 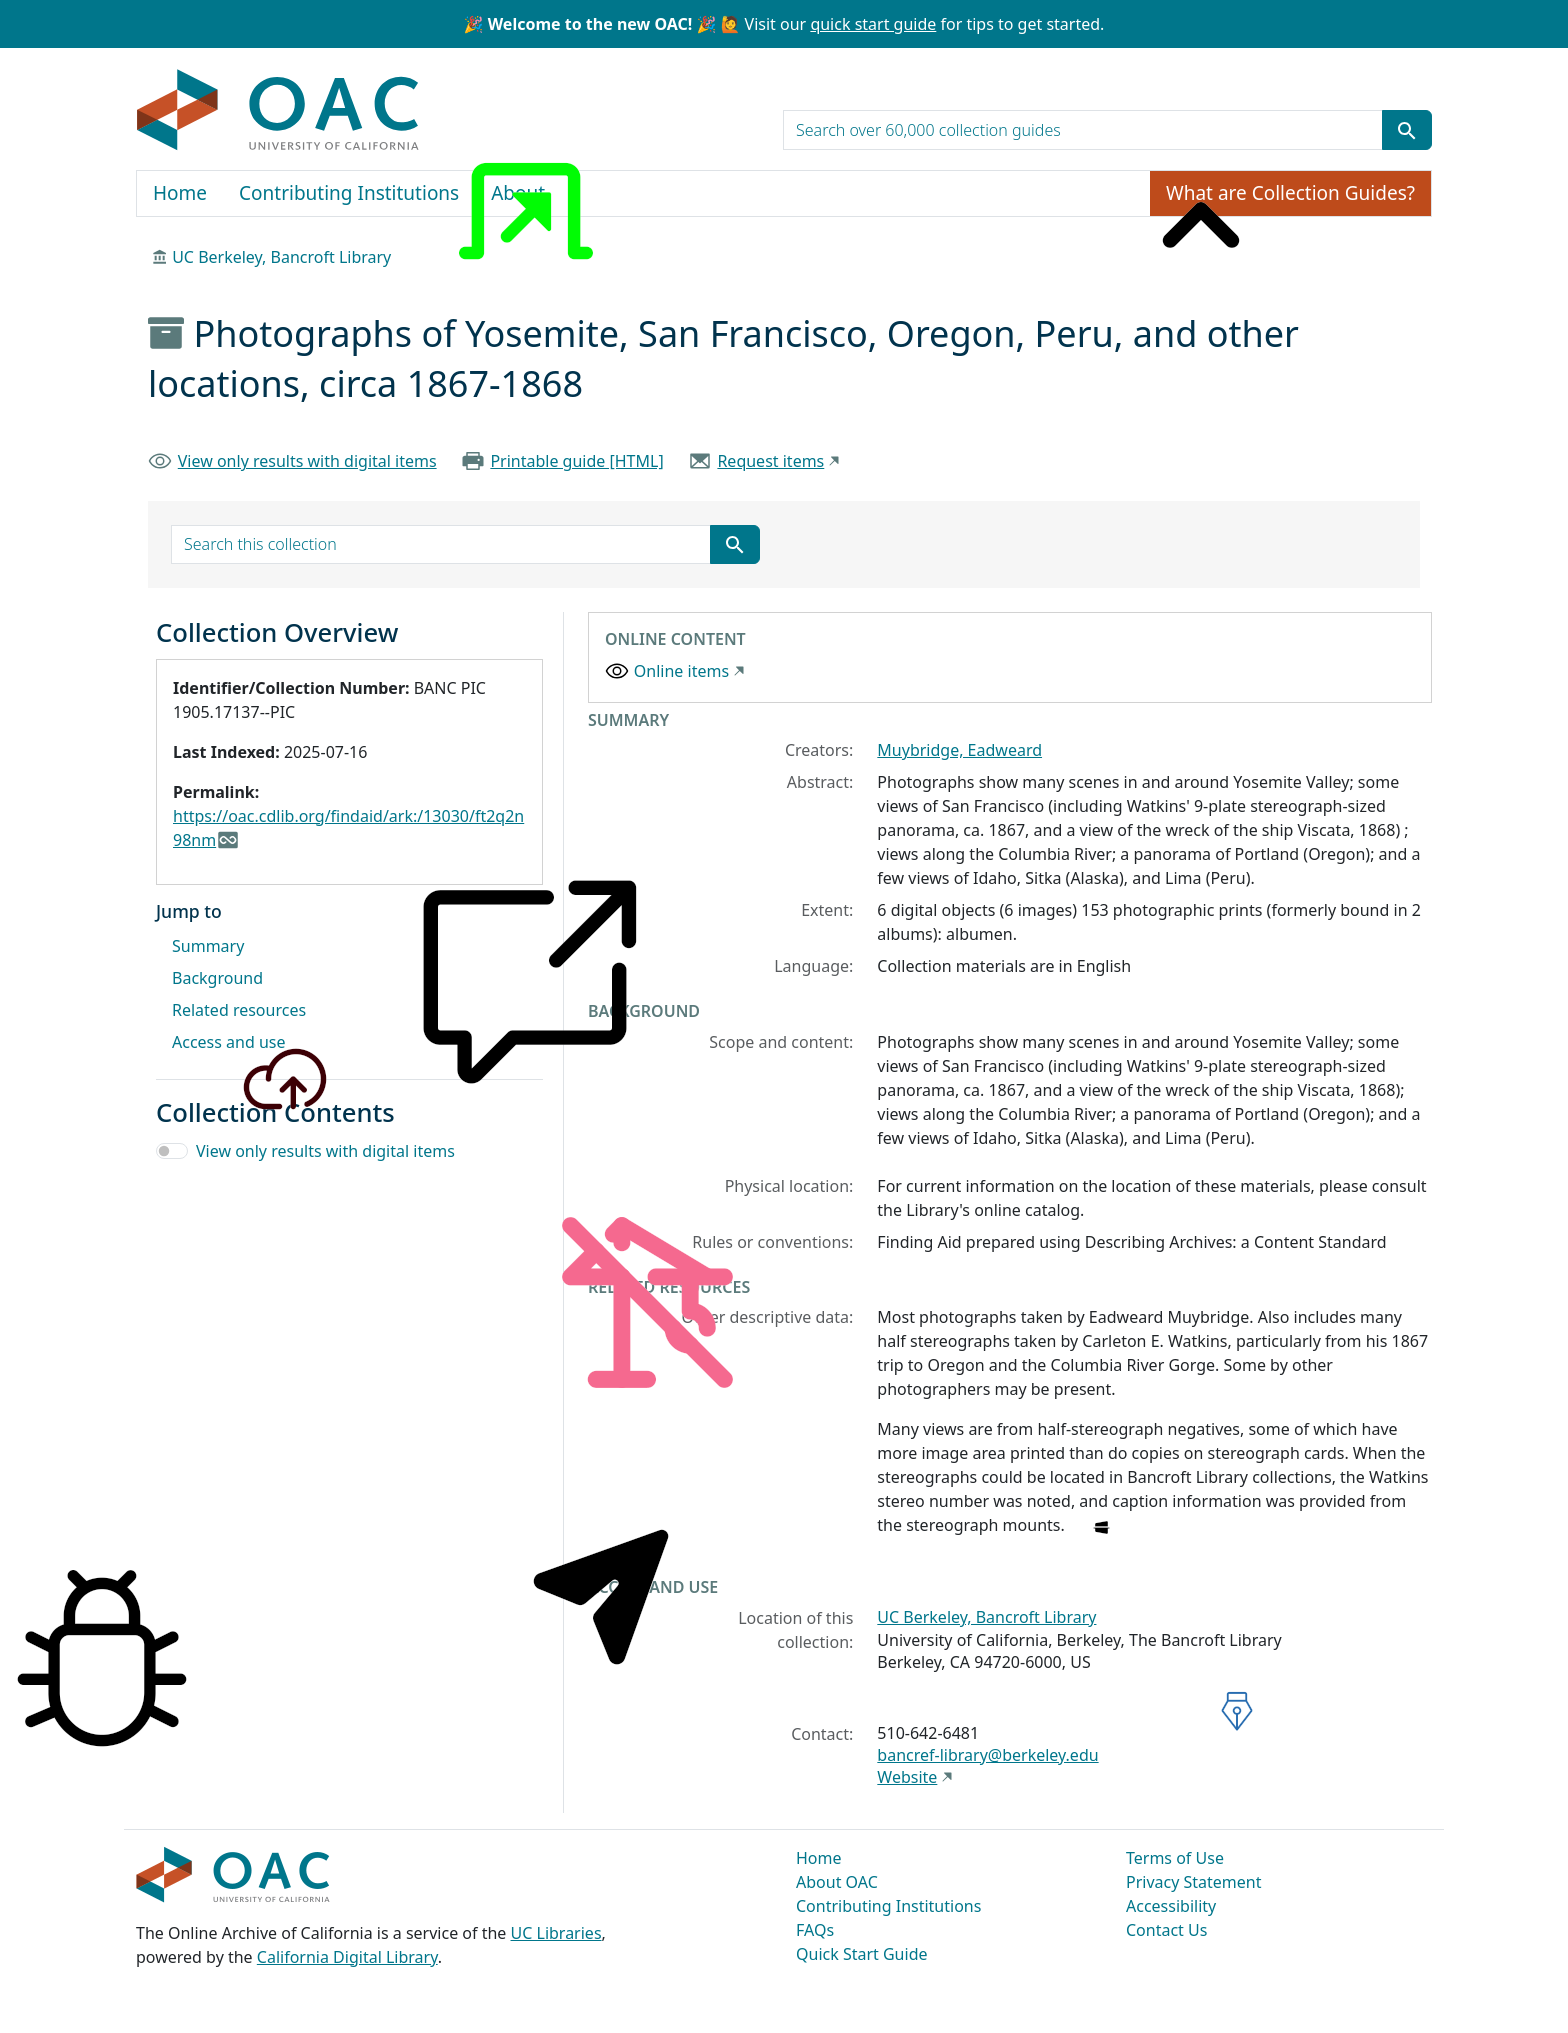 What do you see at coordinates (599, 1598) in the screenshot?
I see `send a message` at bounding box center [599, 1598].